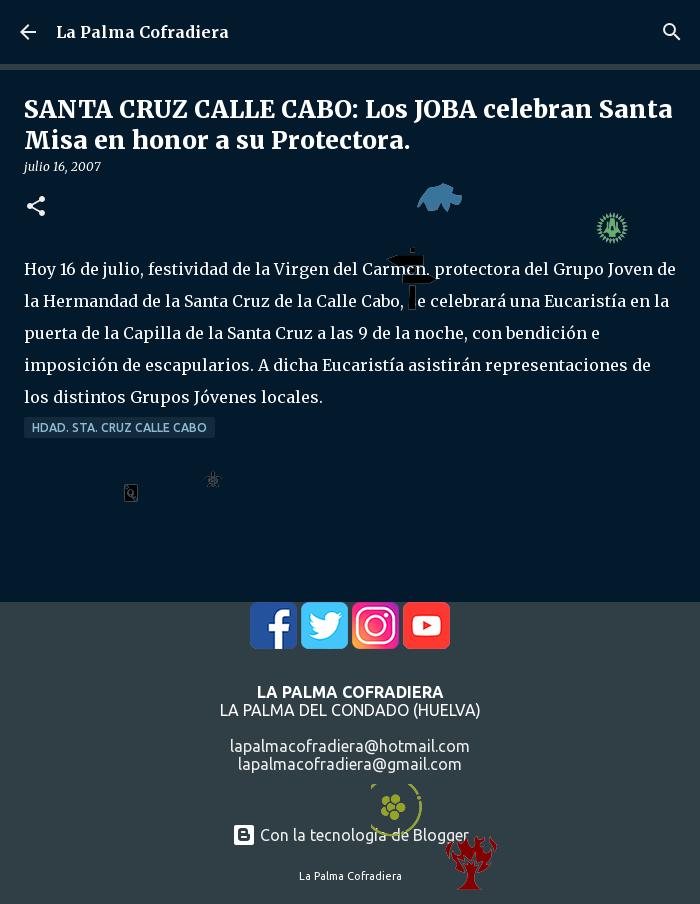  What do you see at coordinates (213, 479) in the screenshot?
I see `indicates slow loading or processing speed` at bounding box center [213, 479].